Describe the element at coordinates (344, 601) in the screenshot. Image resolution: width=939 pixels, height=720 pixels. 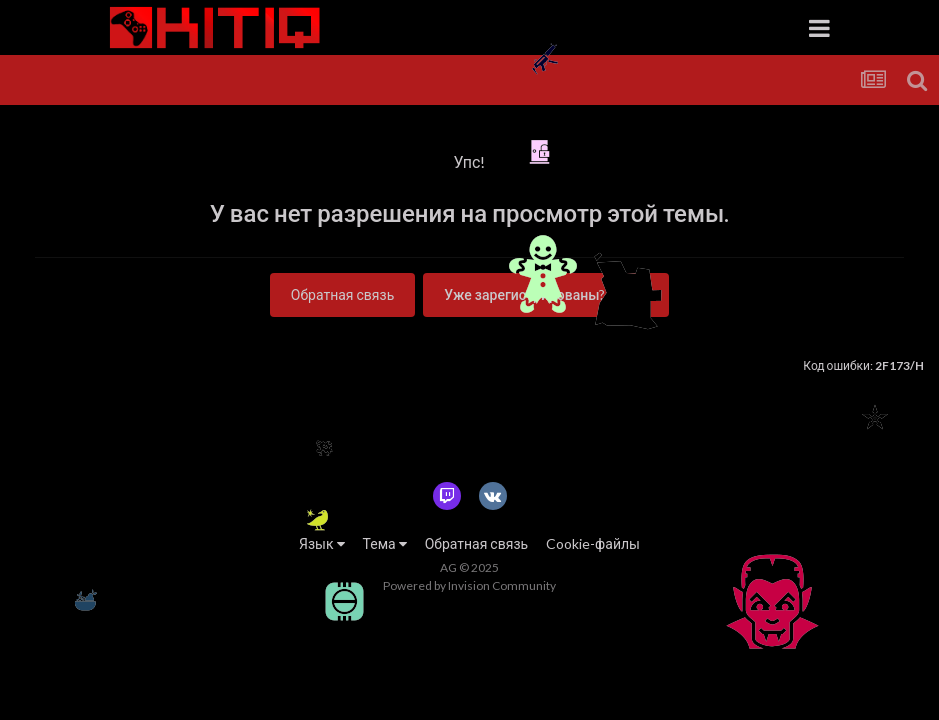
I see `represents a microchip or processor component` at that location.